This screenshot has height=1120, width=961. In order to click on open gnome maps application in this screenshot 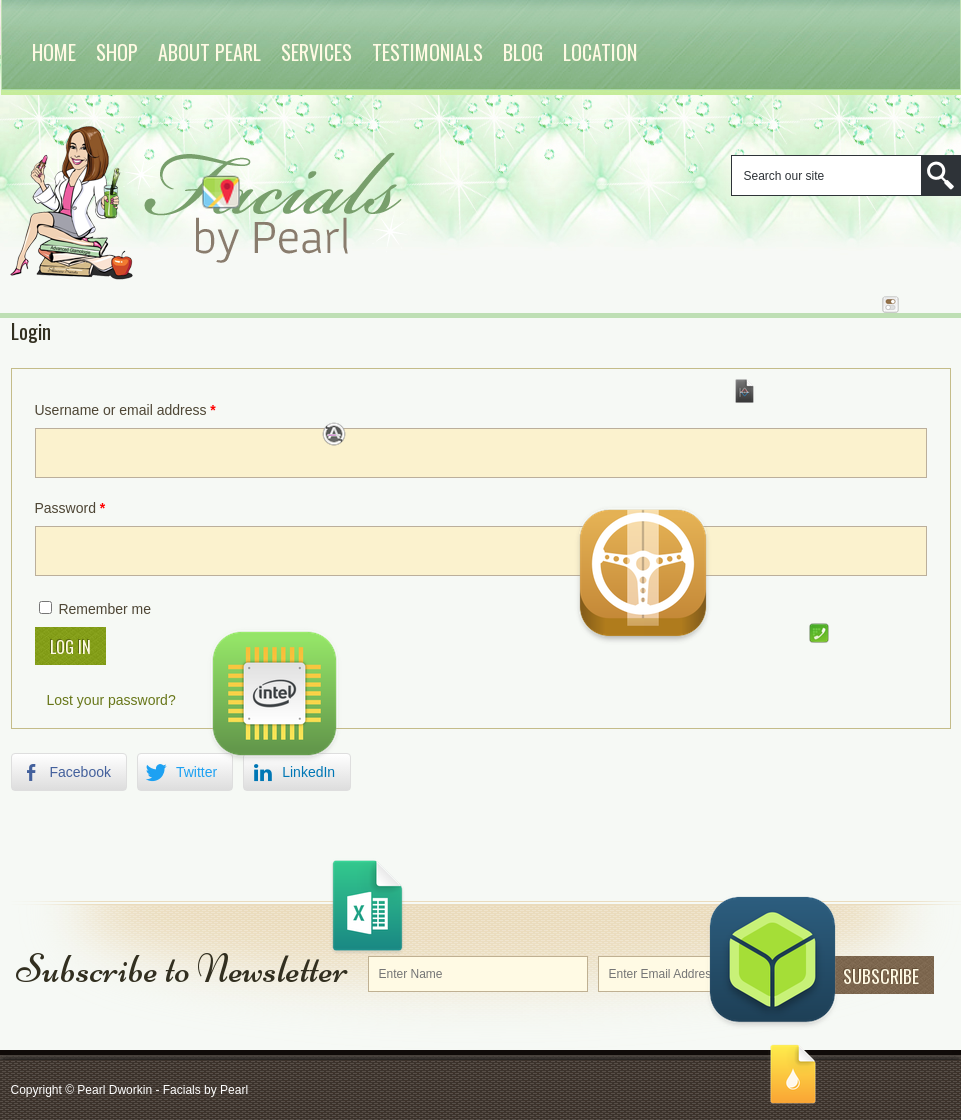, I will do `click(221, 192)`.